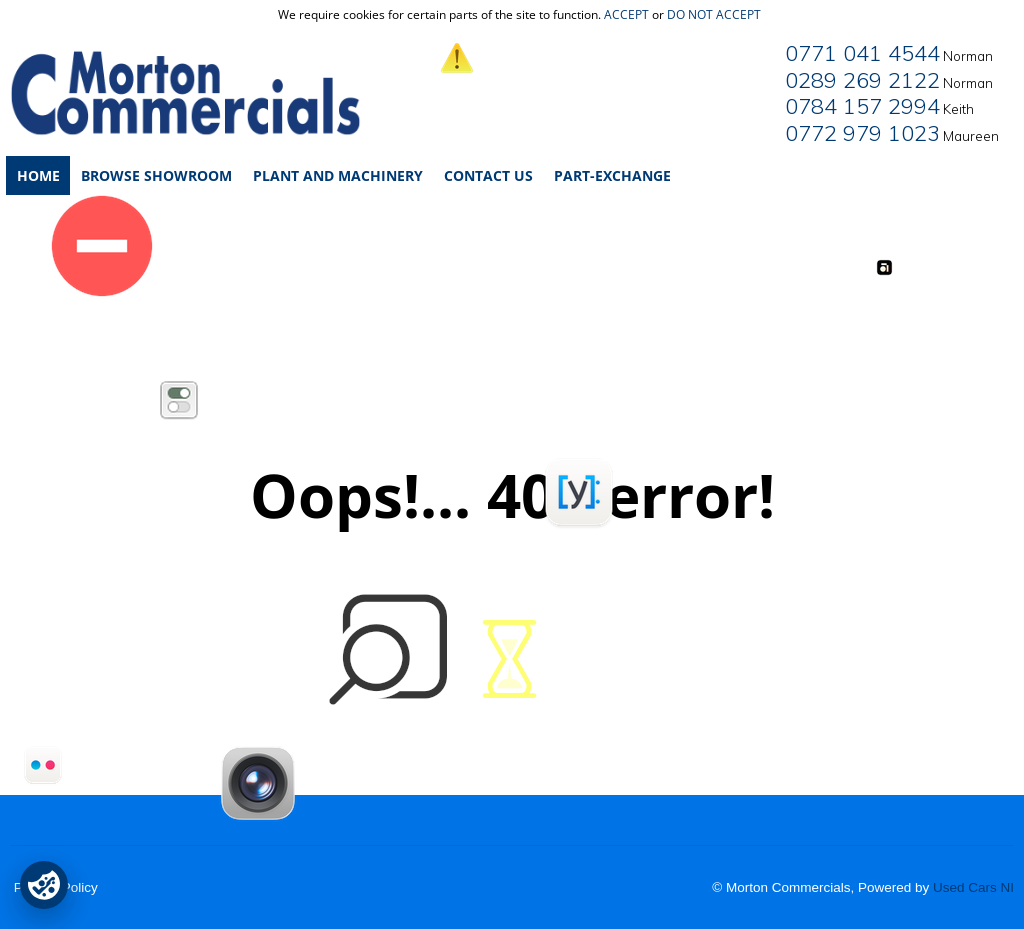 The width and height of the screenshot is (1024, 929). I want to click on open anytype app, so click(884, 267).